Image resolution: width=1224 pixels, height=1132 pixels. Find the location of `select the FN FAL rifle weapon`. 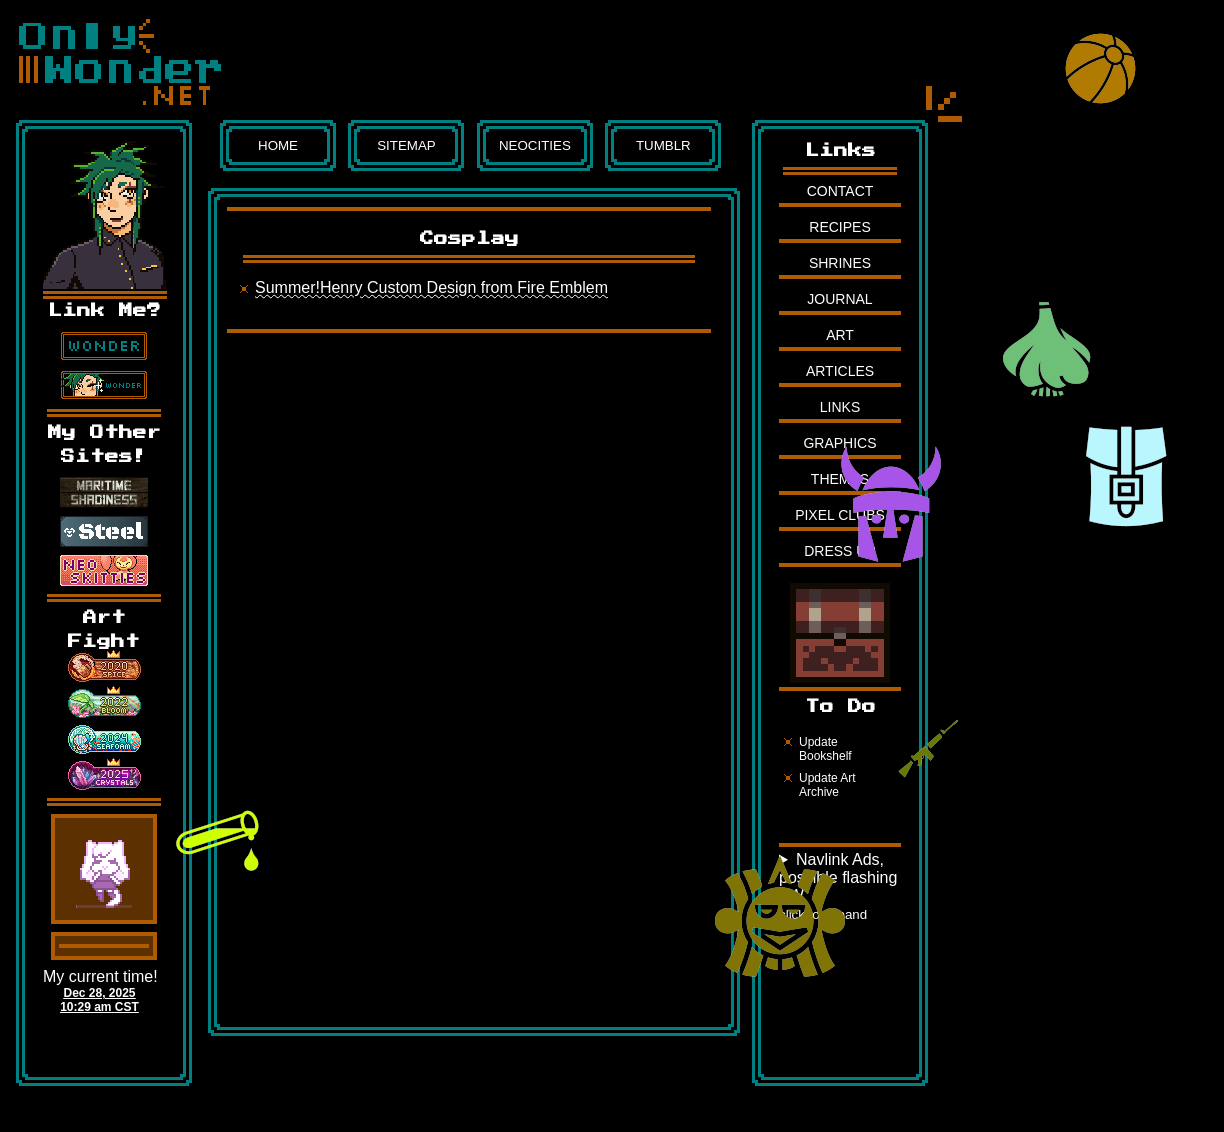

select the FN FAL rifle weapon is located at coordinates (928, 748).